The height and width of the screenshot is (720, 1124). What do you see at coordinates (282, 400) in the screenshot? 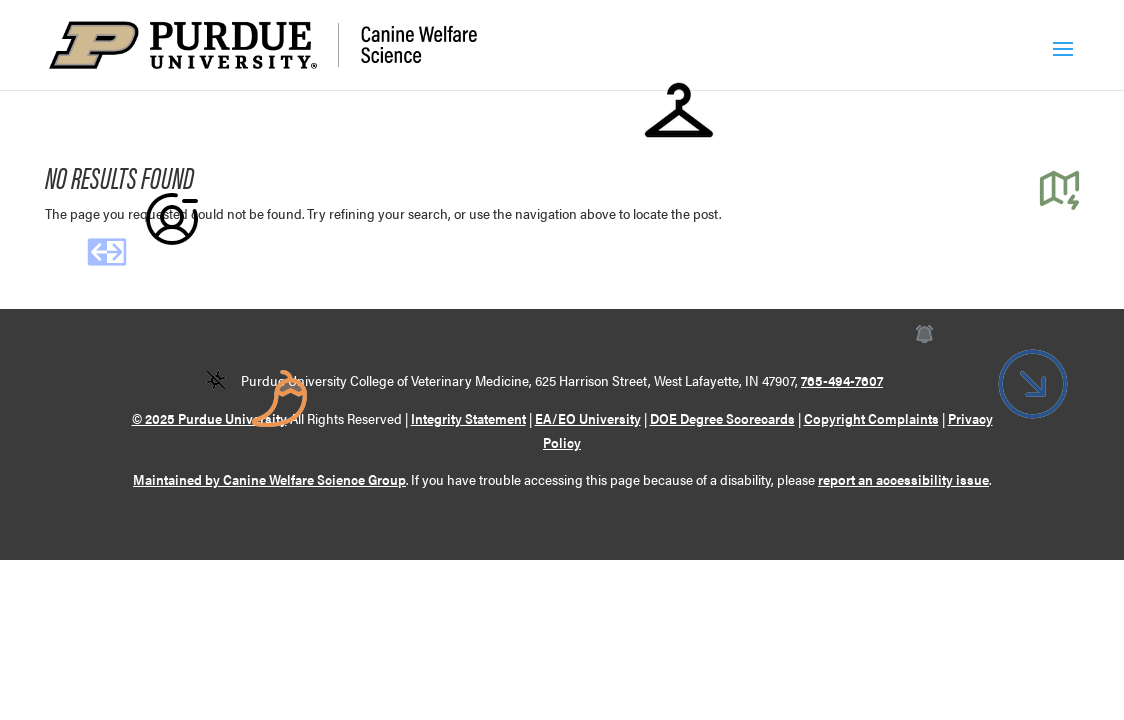
I see `indicates spicy food or heat level` at bounding box center [282, 400].